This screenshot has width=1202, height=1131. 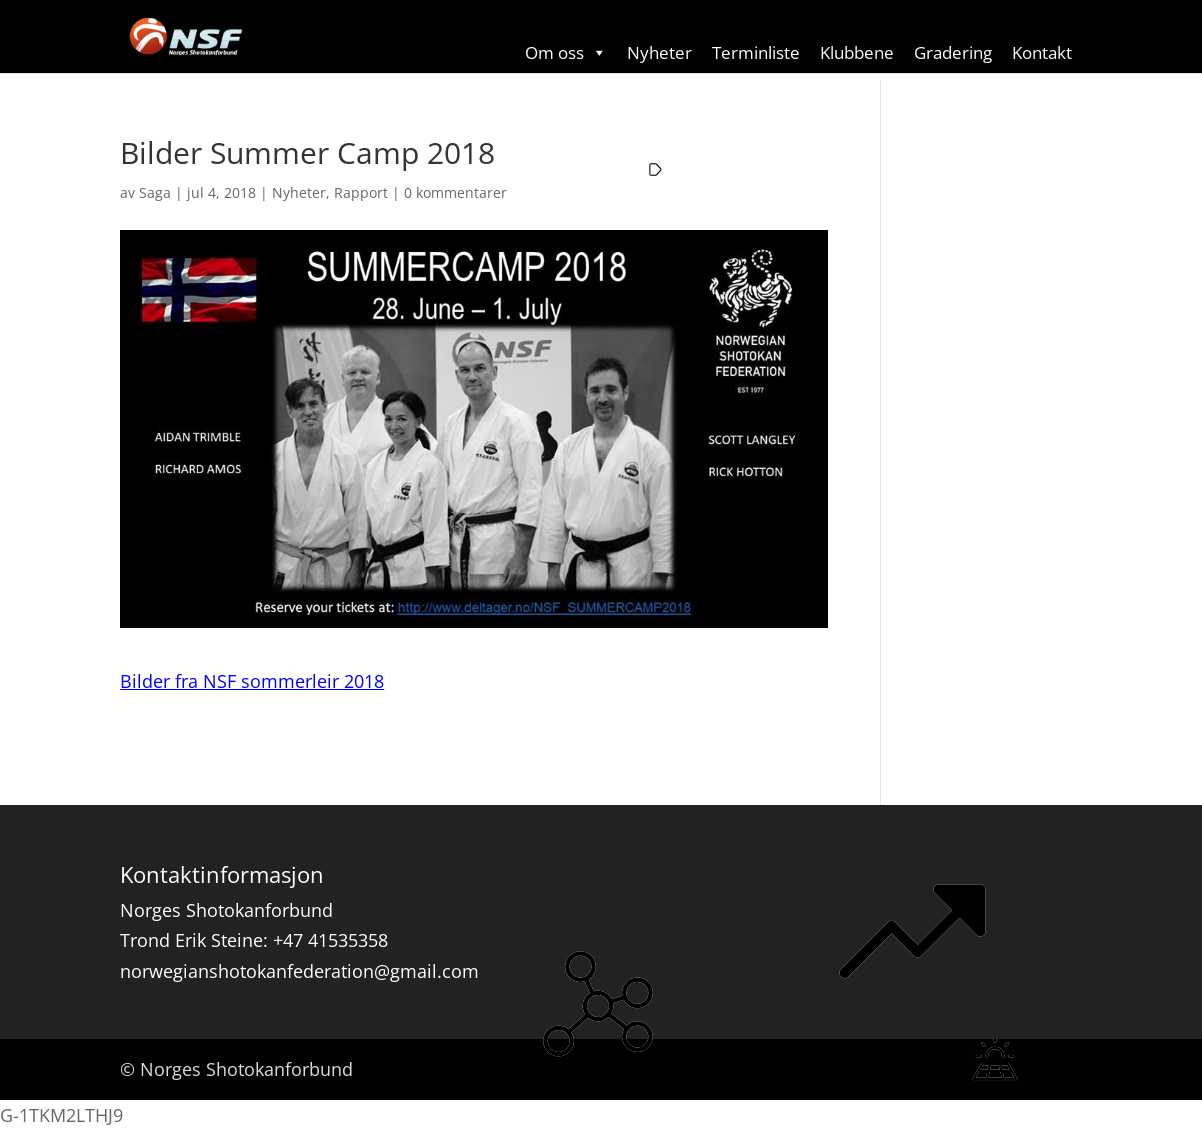 I want to click on indicates the current line in debug mode, so click(x=654, y=169).